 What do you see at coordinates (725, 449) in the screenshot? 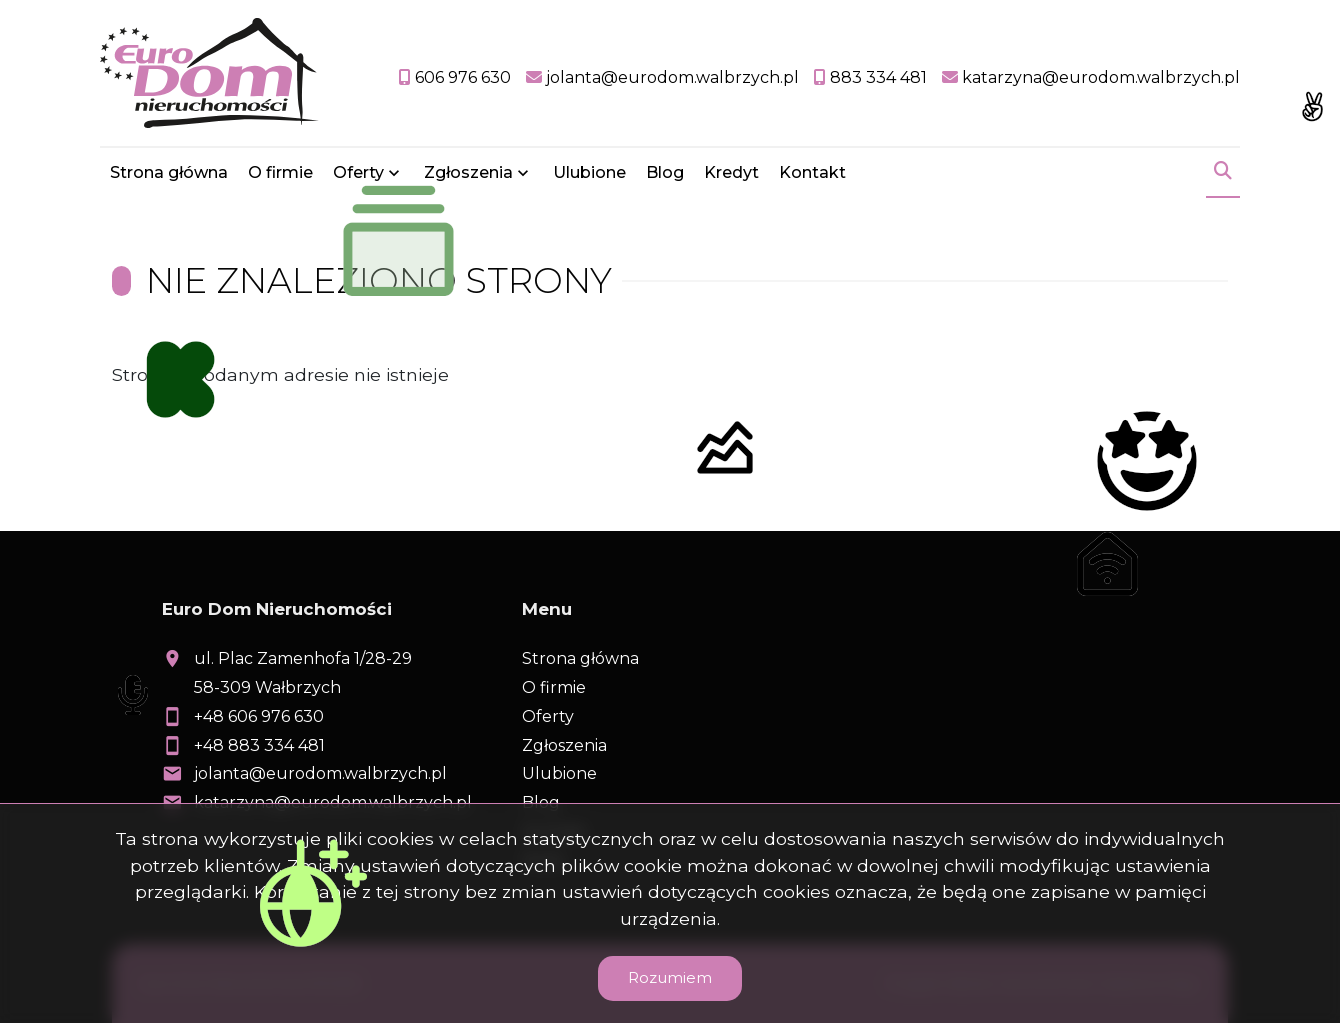
I see `view area chart with trend line overlay` at bounding box center [725, 449].